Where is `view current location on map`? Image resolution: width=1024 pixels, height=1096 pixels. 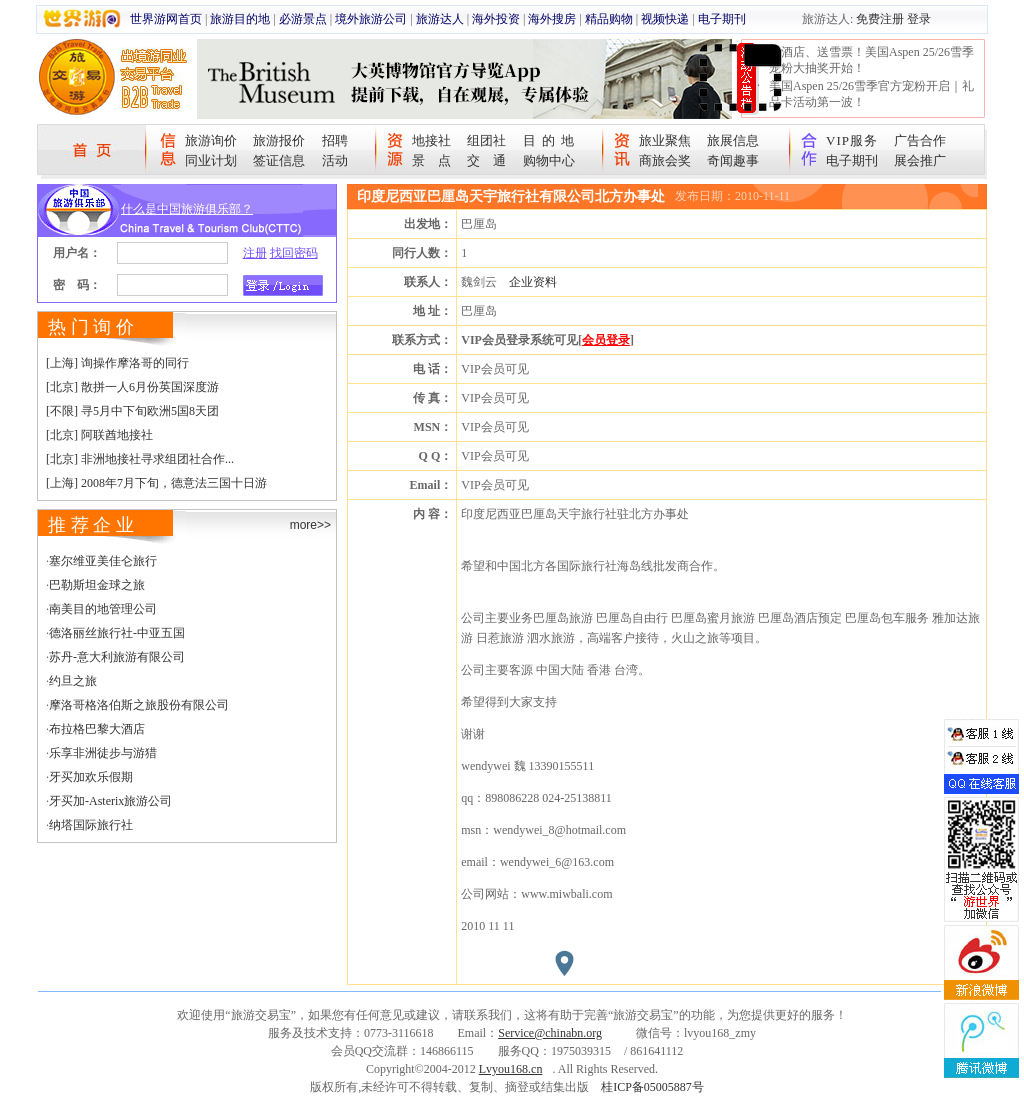 view current location on map is located at coordinates (564, 963).